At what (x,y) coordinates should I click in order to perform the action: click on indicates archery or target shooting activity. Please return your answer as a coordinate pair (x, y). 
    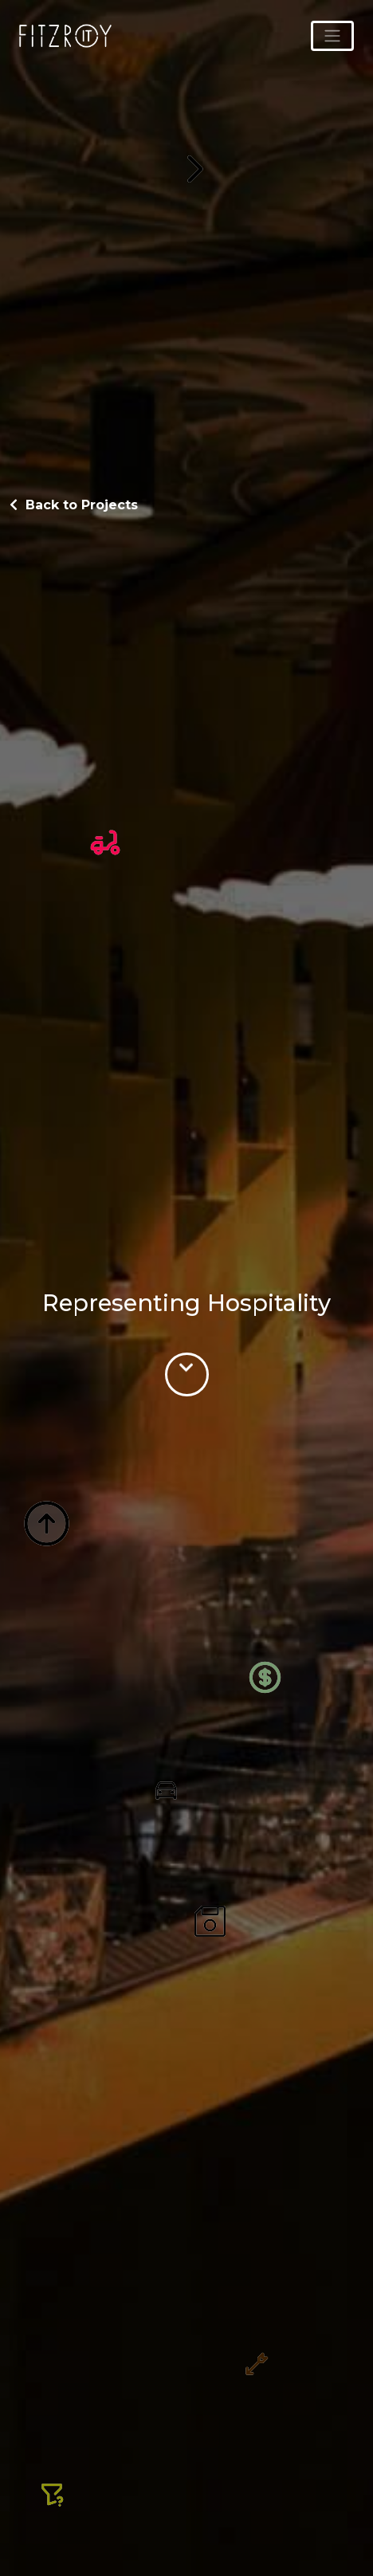
    Looking at the image, I should click on (256, 2364).